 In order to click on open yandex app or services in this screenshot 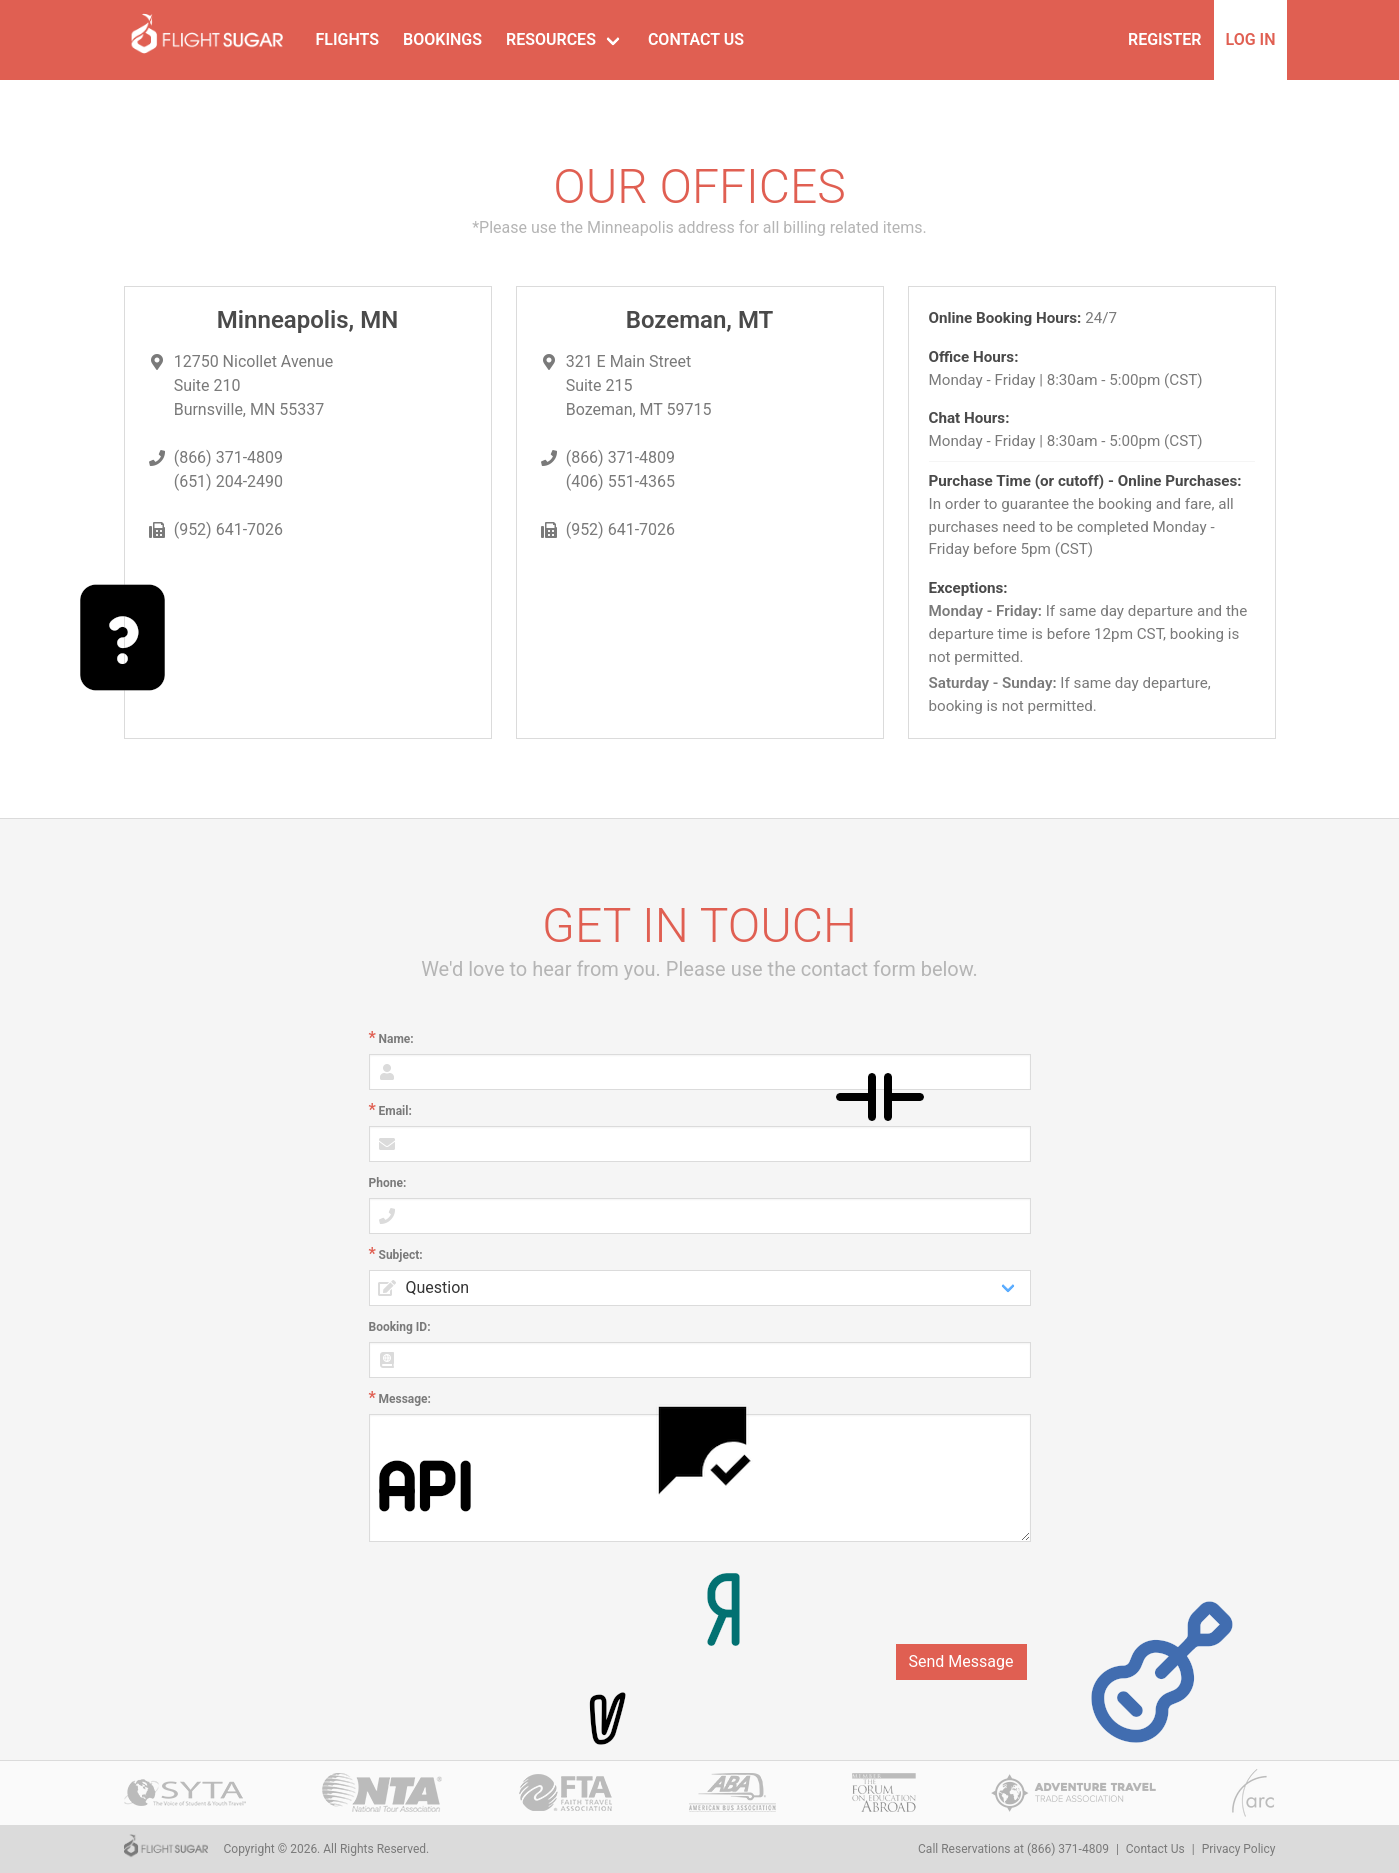, I will do `click(723, 1609)`.